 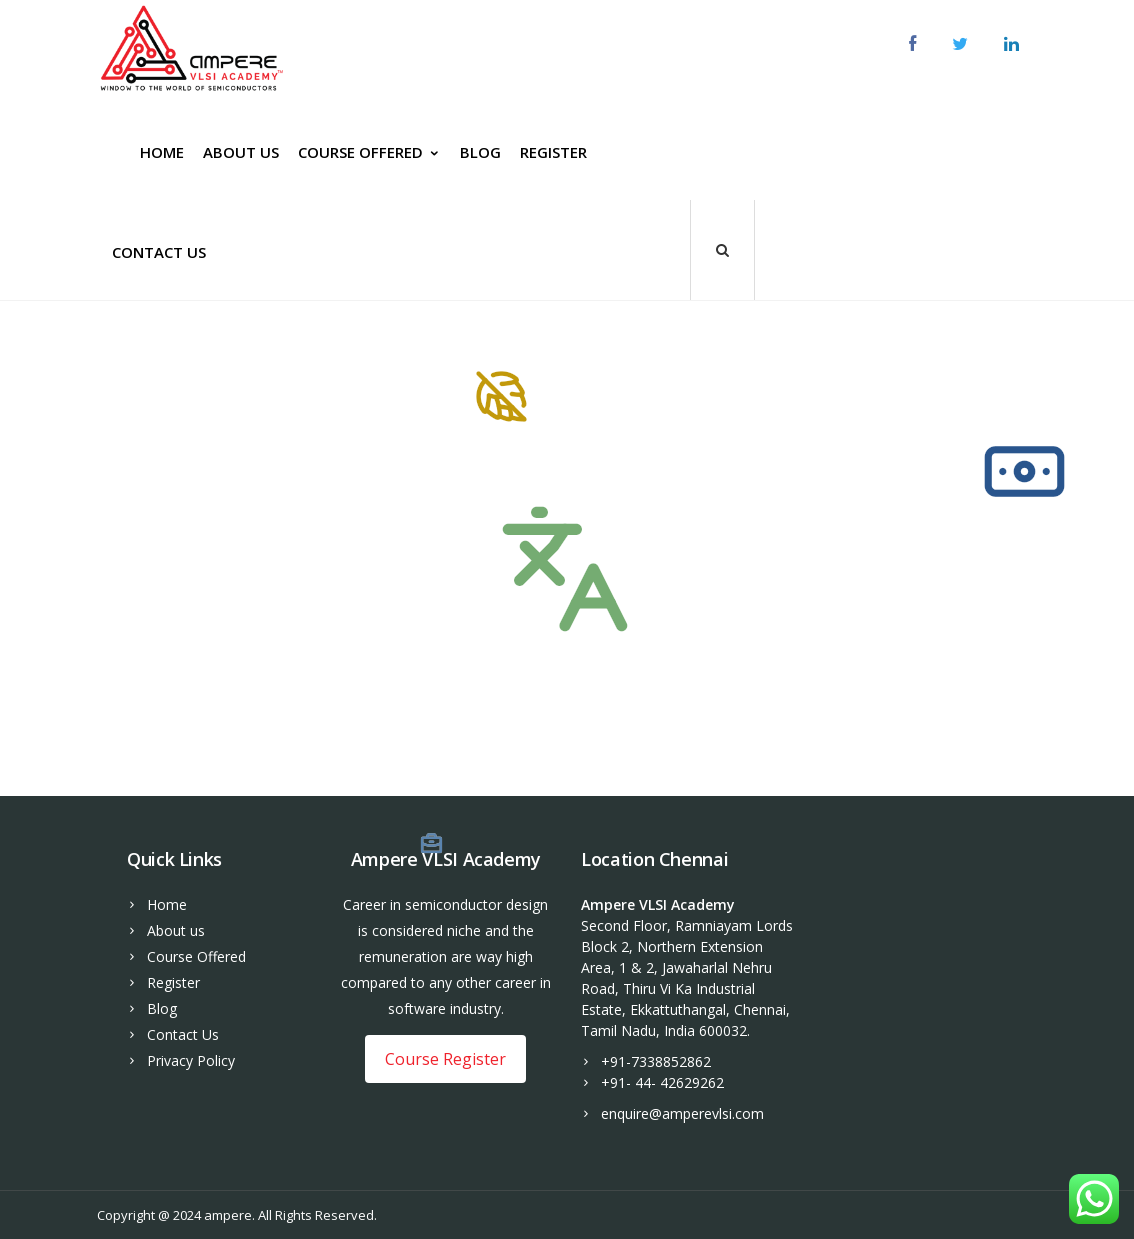 What do you see at coordinates (501, 396) in the screenshot?
I see `disable hop or jump animation` at bounding box center [501, 396].